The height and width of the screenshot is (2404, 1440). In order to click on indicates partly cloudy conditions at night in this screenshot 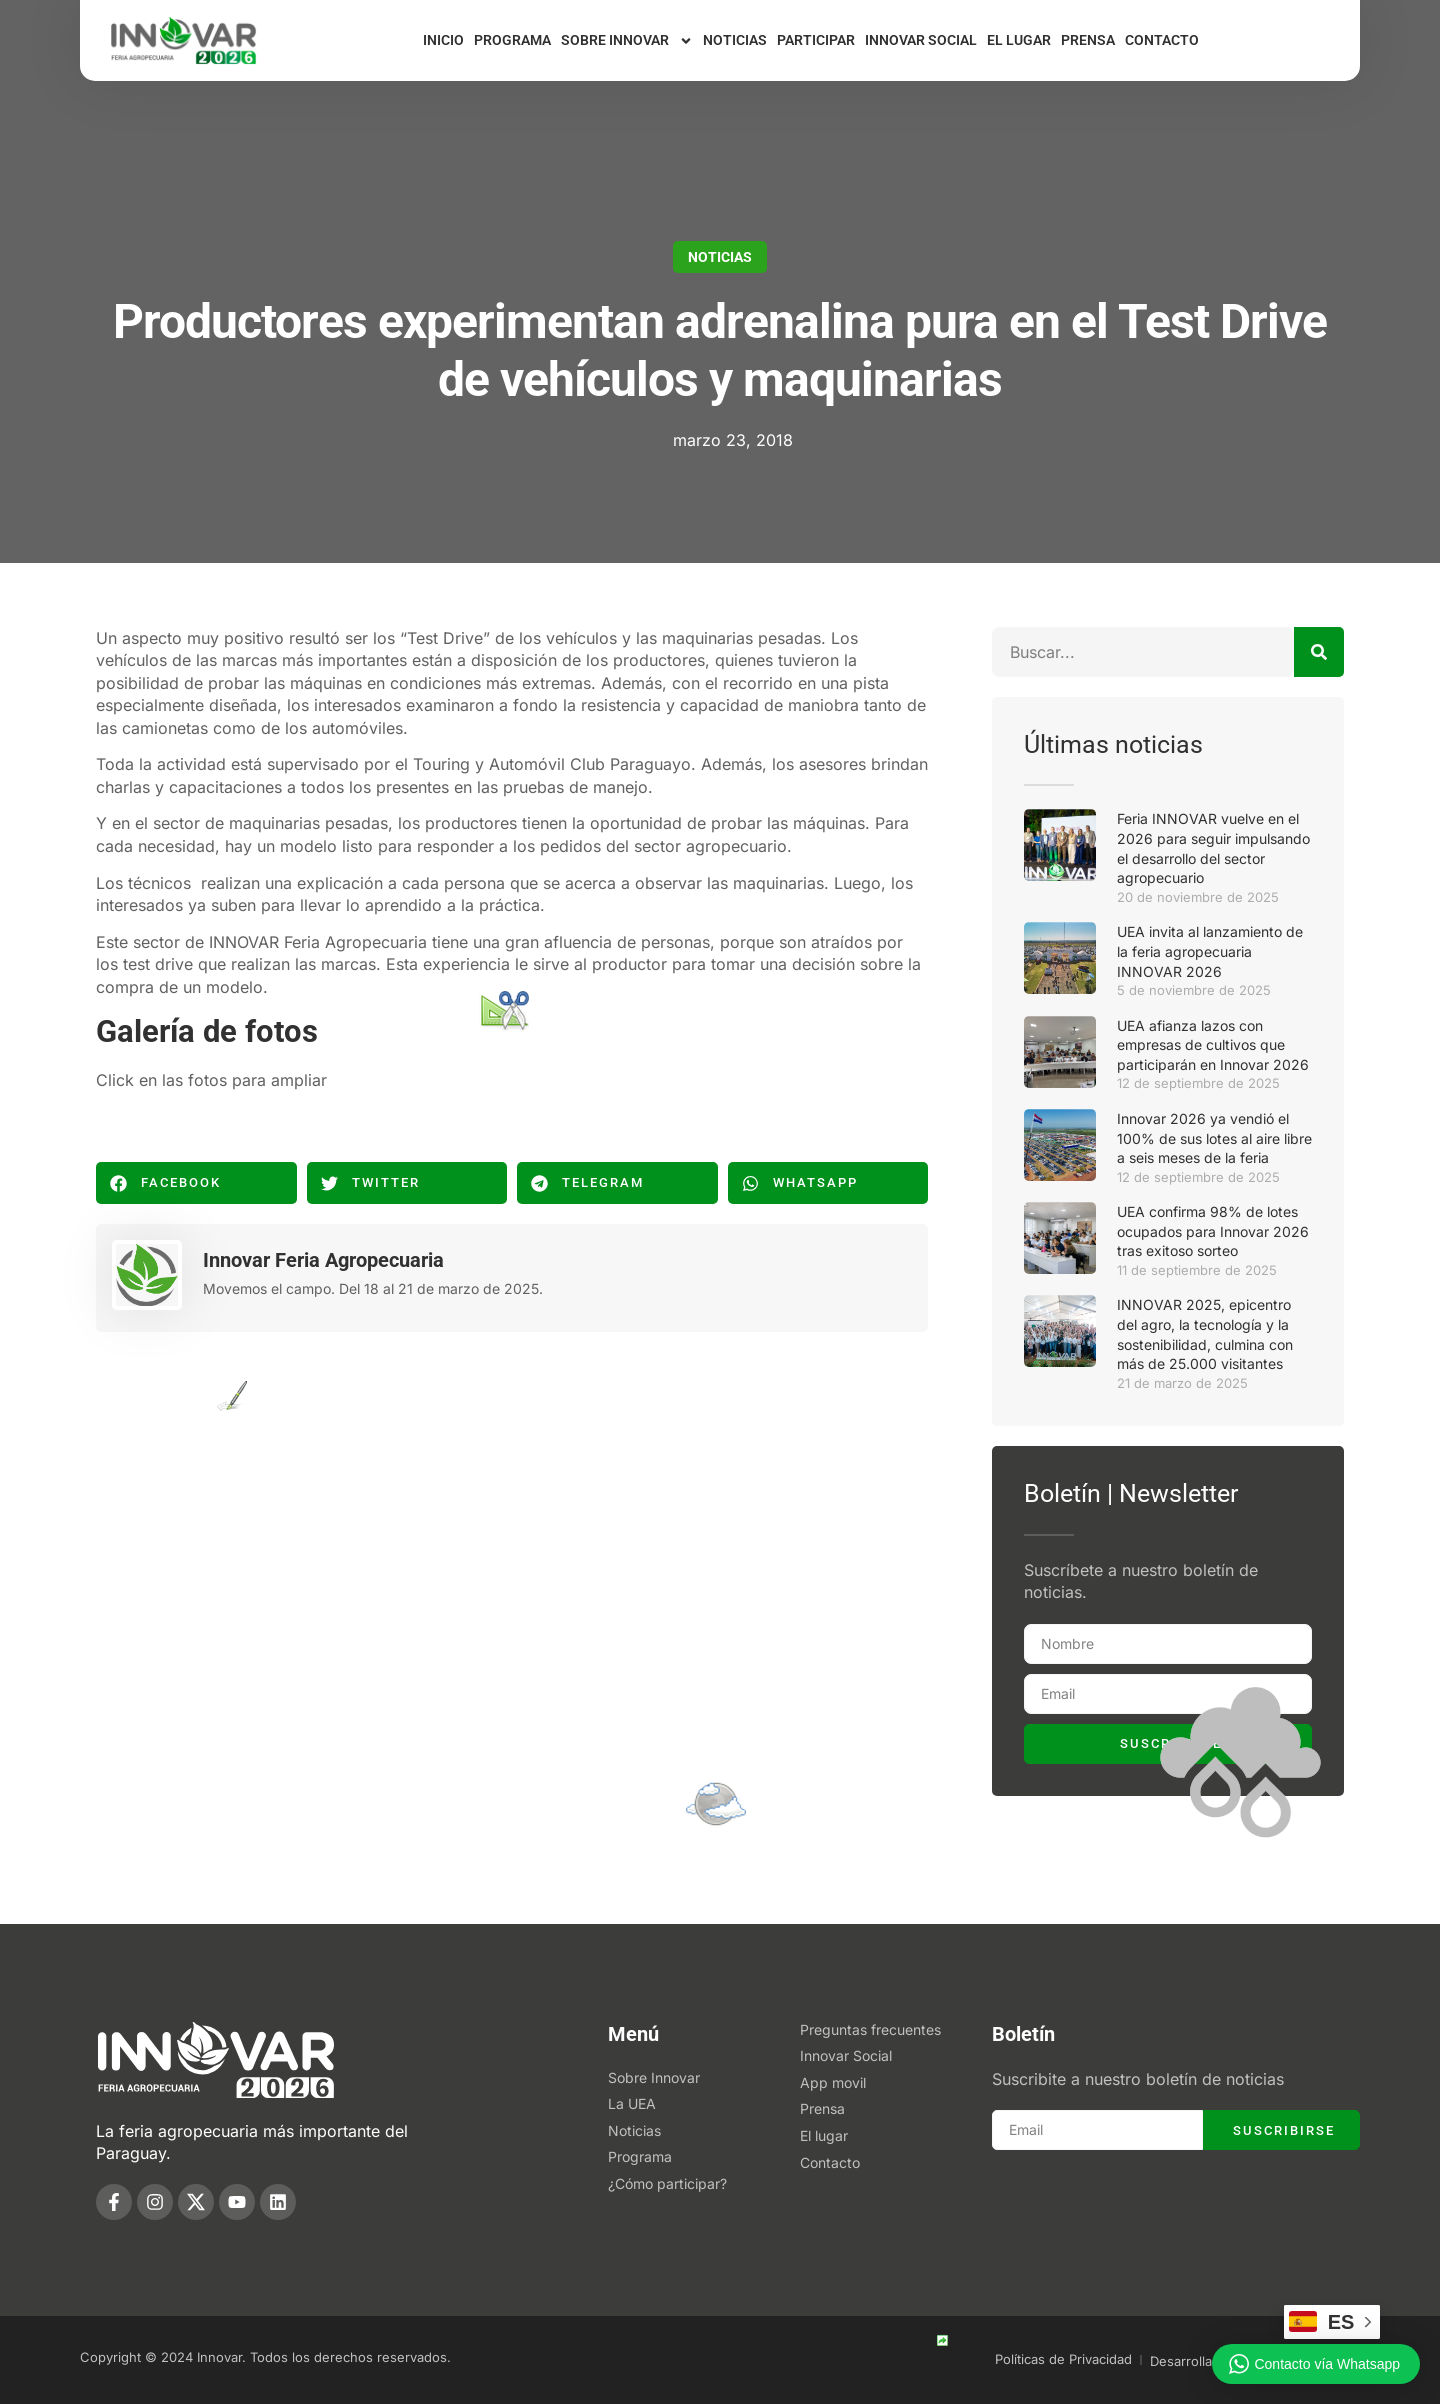, I will do `click(716, 1804)`.